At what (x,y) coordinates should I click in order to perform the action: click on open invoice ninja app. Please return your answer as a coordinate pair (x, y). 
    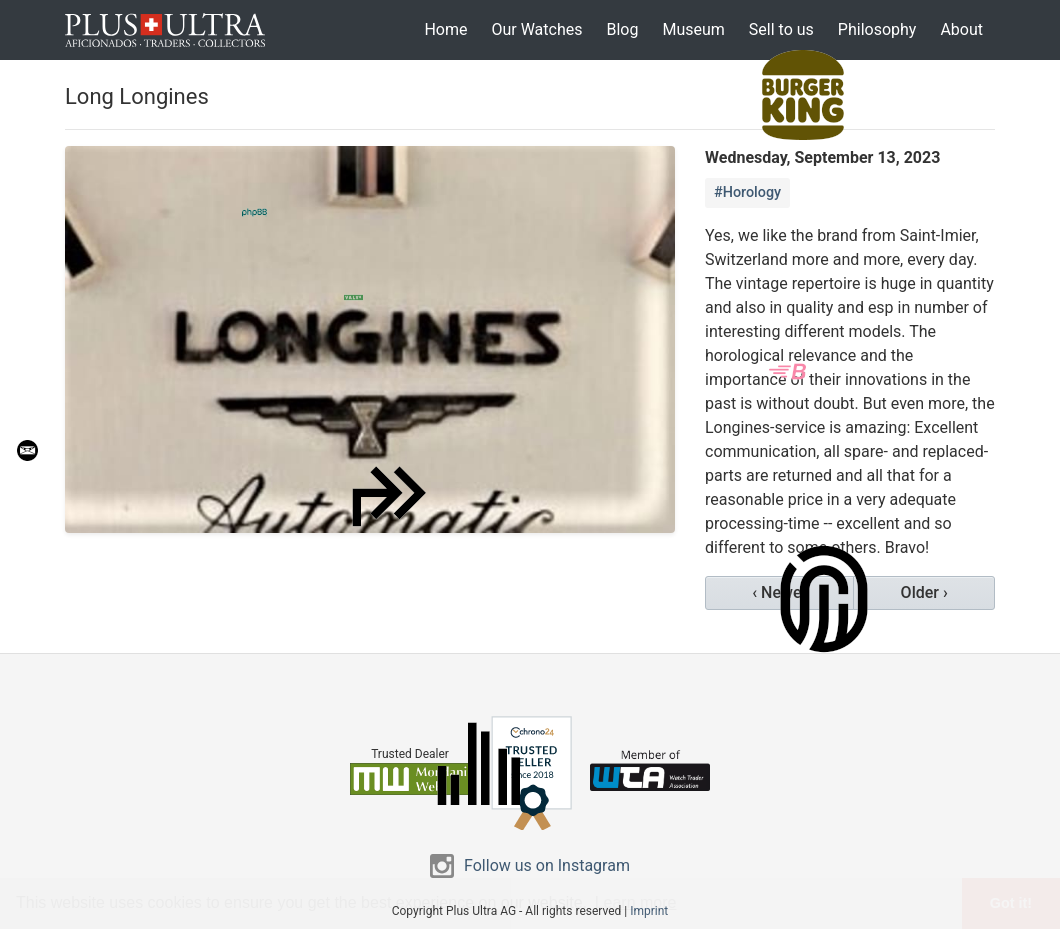
    Looking at the image, I should click on (27, 450).